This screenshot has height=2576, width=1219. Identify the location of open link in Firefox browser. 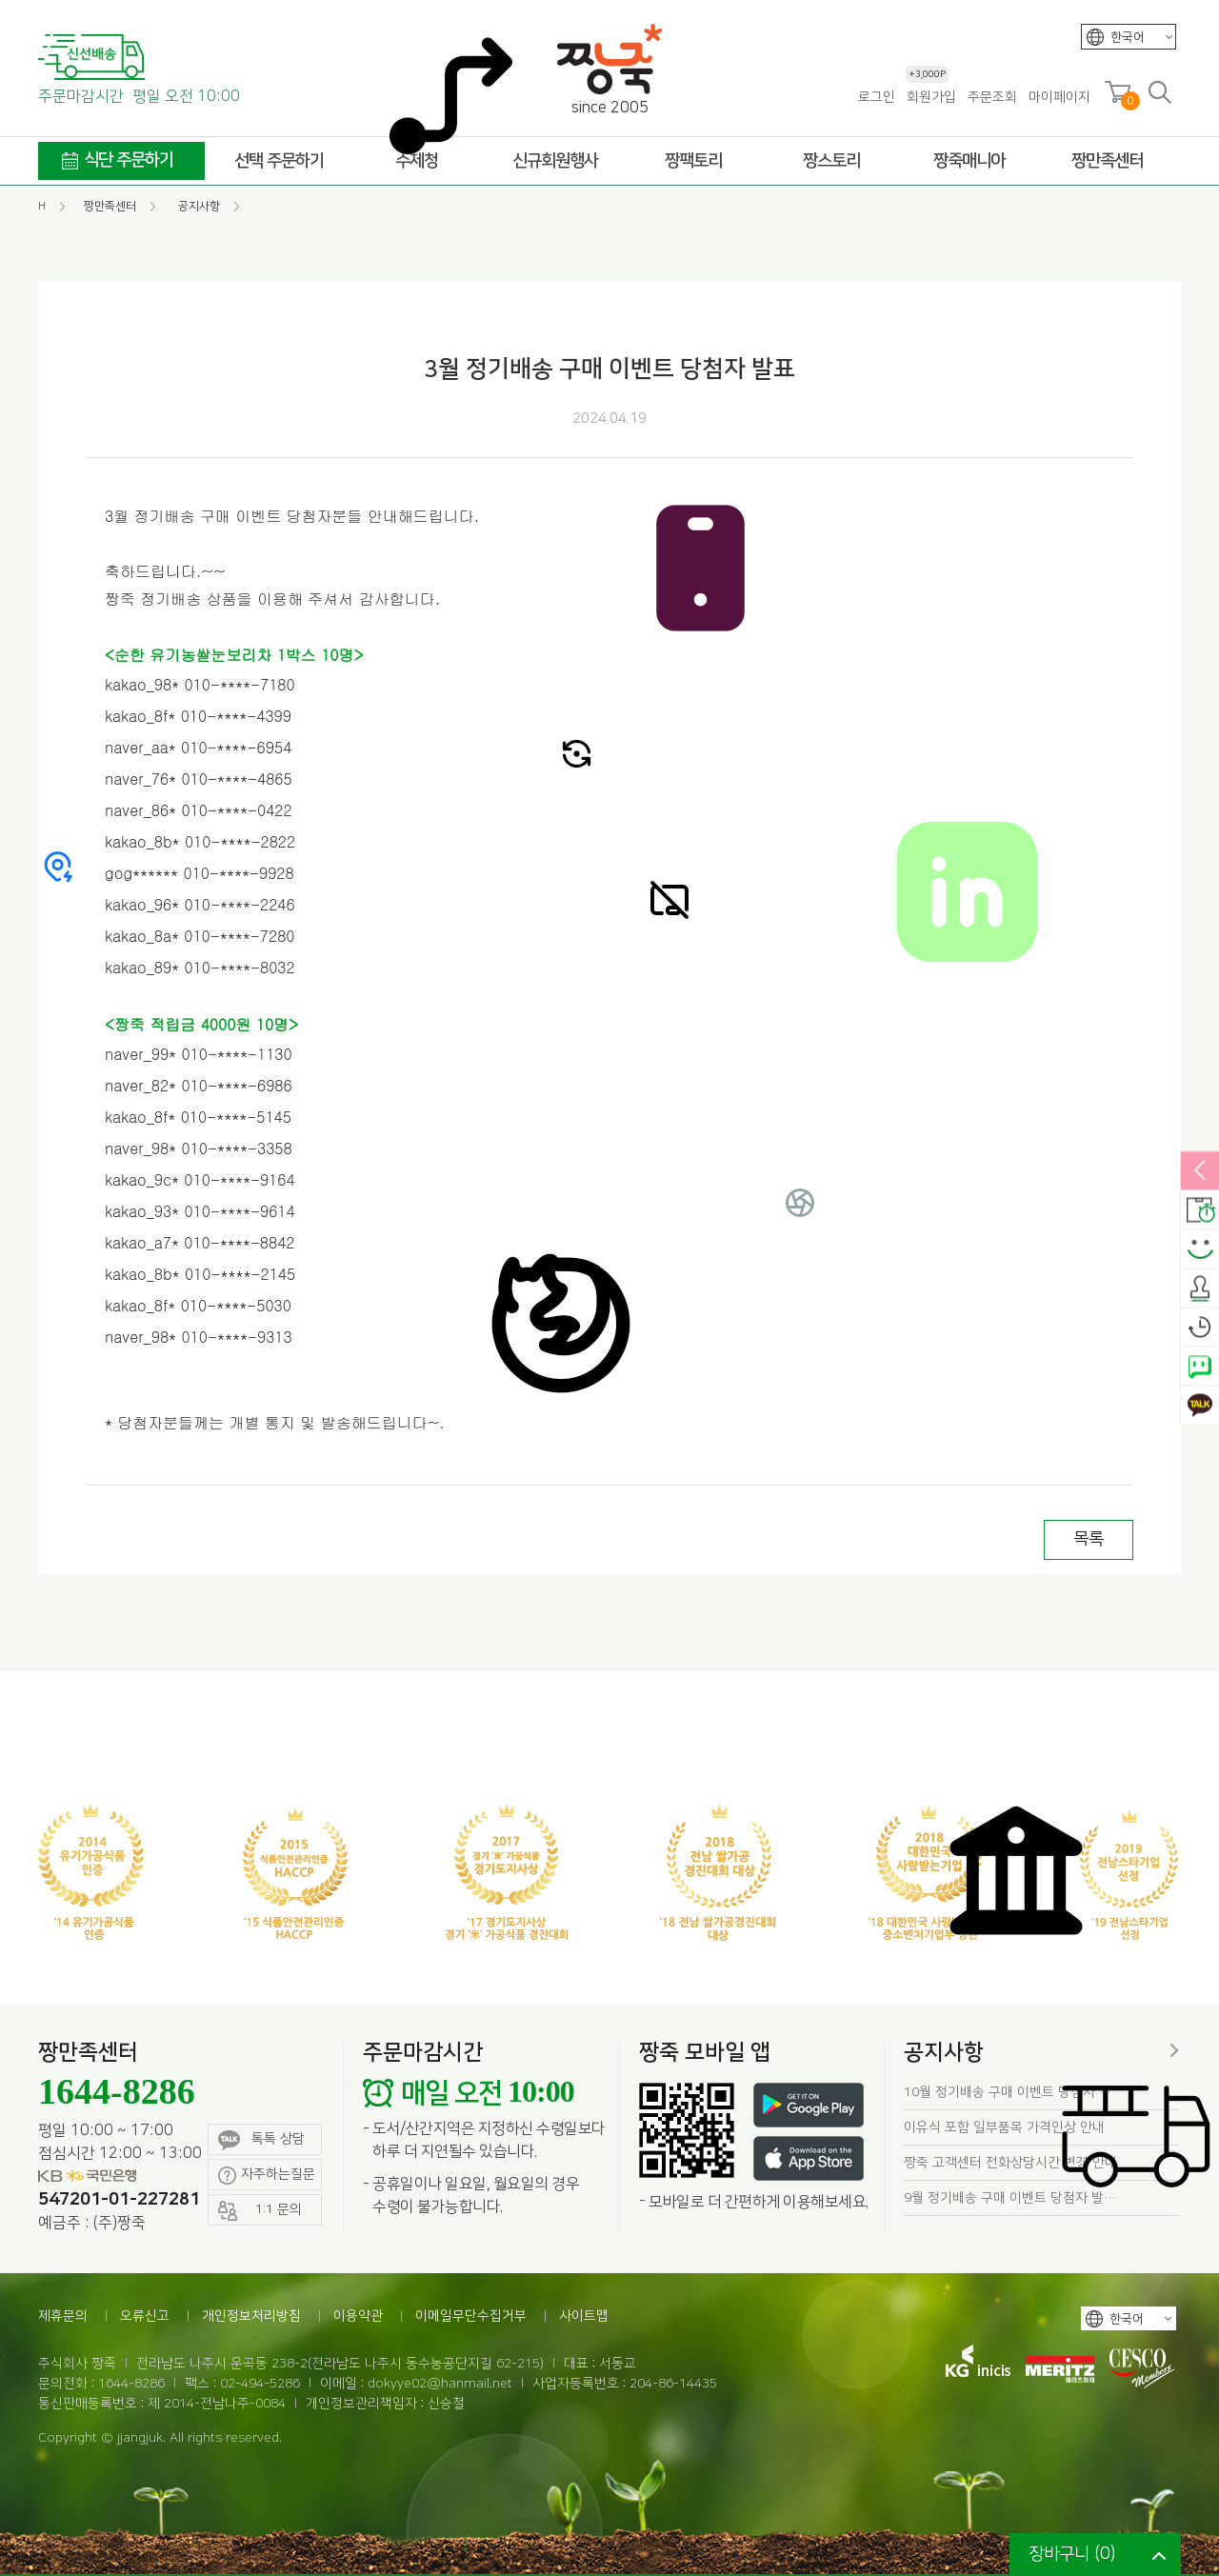
(561, 1324).